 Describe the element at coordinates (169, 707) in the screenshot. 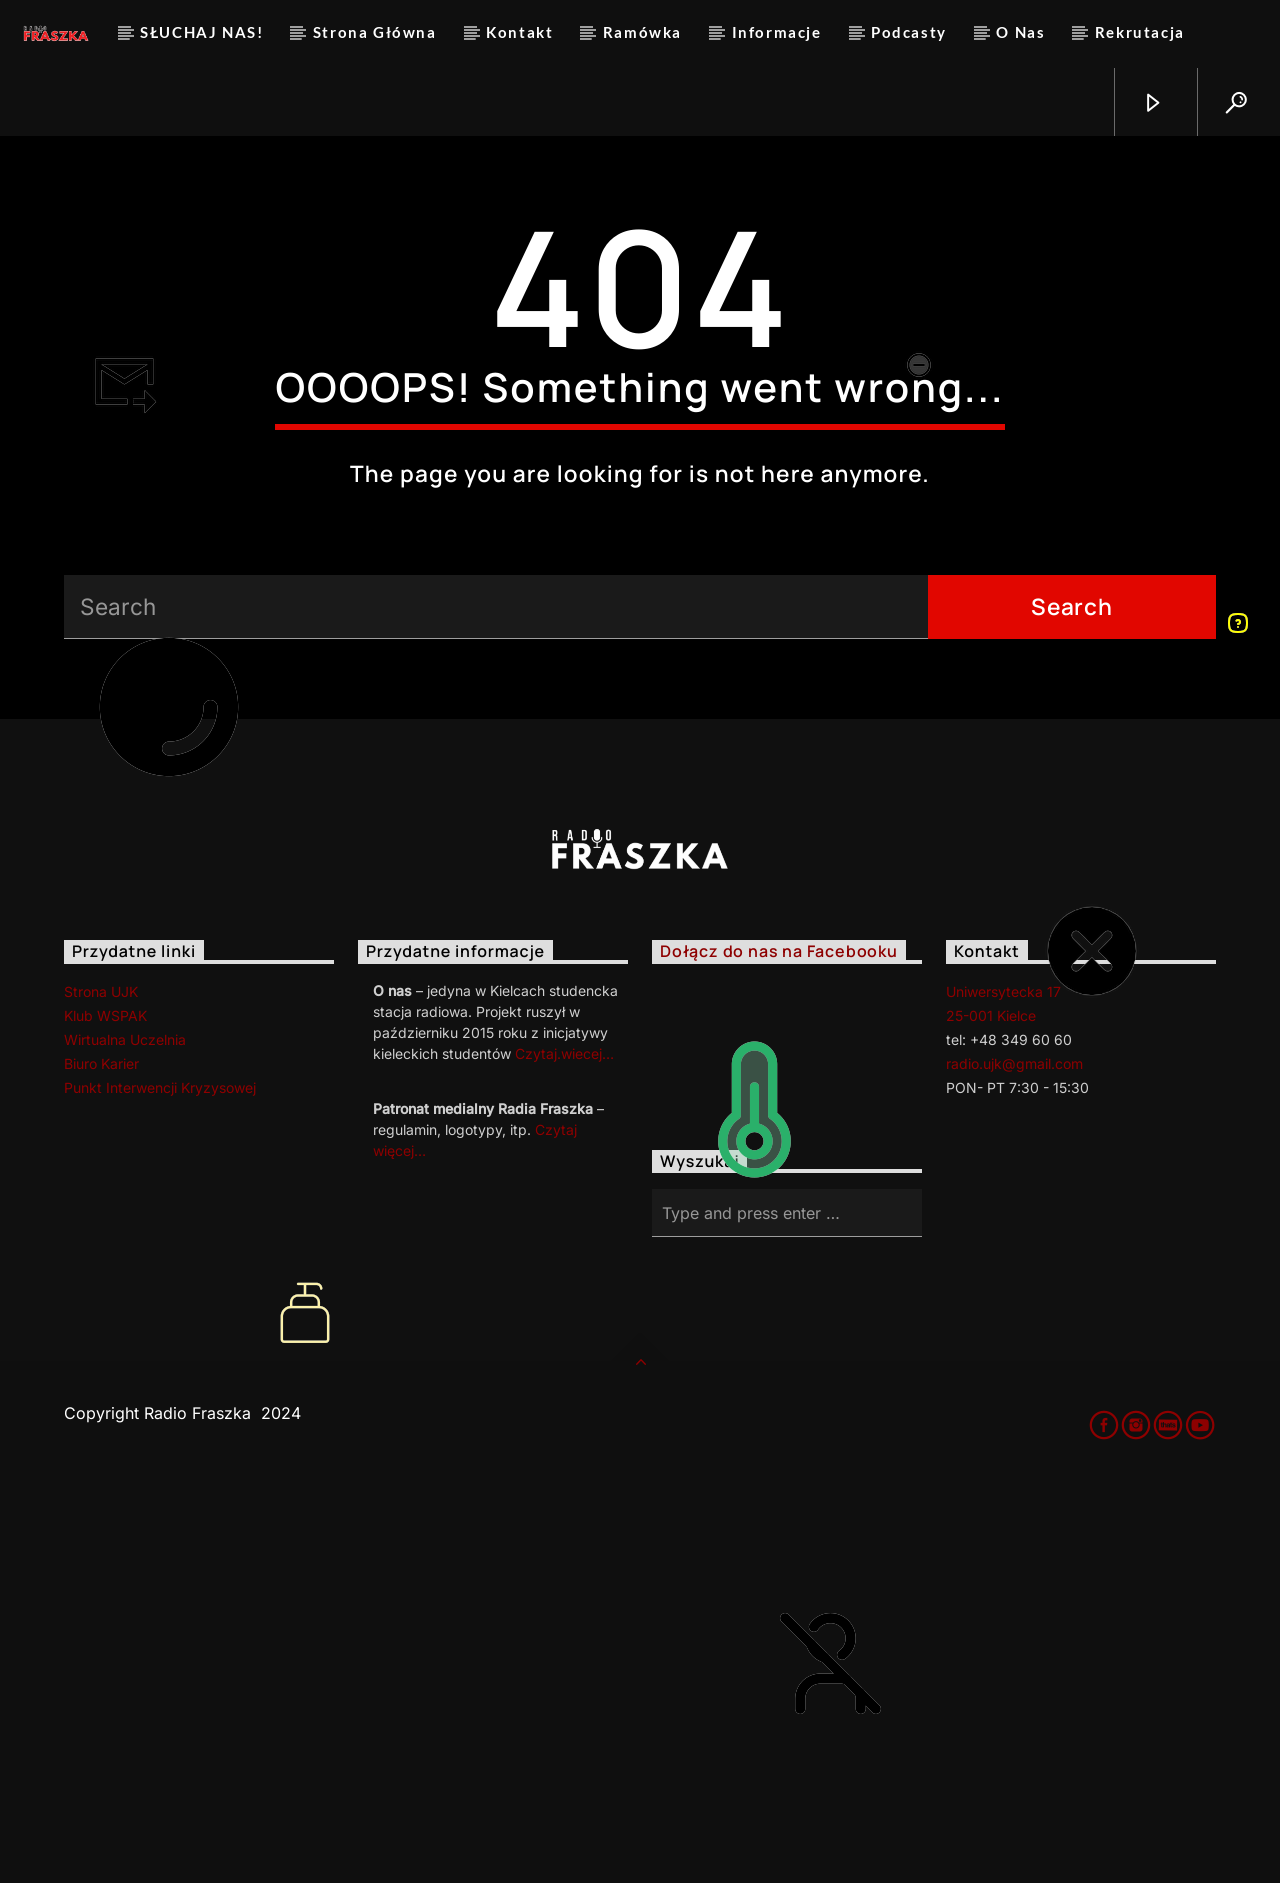

I see `apply inner shadow effect to bottom-right corner` at that location.